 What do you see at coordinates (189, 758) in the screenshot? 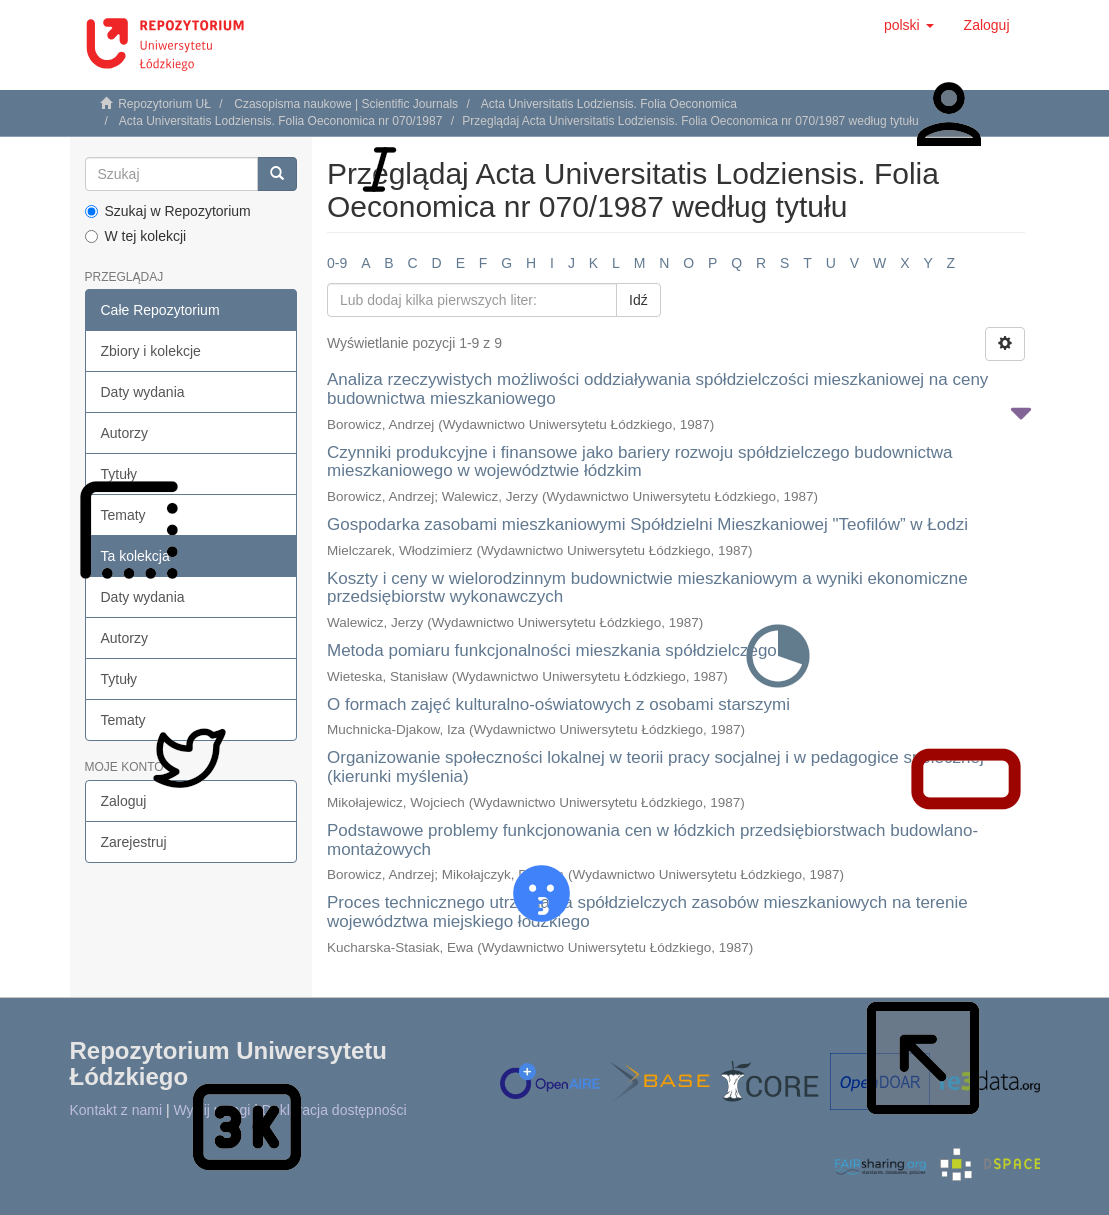
I see `share to twitter` at bounding box center [189, 758].